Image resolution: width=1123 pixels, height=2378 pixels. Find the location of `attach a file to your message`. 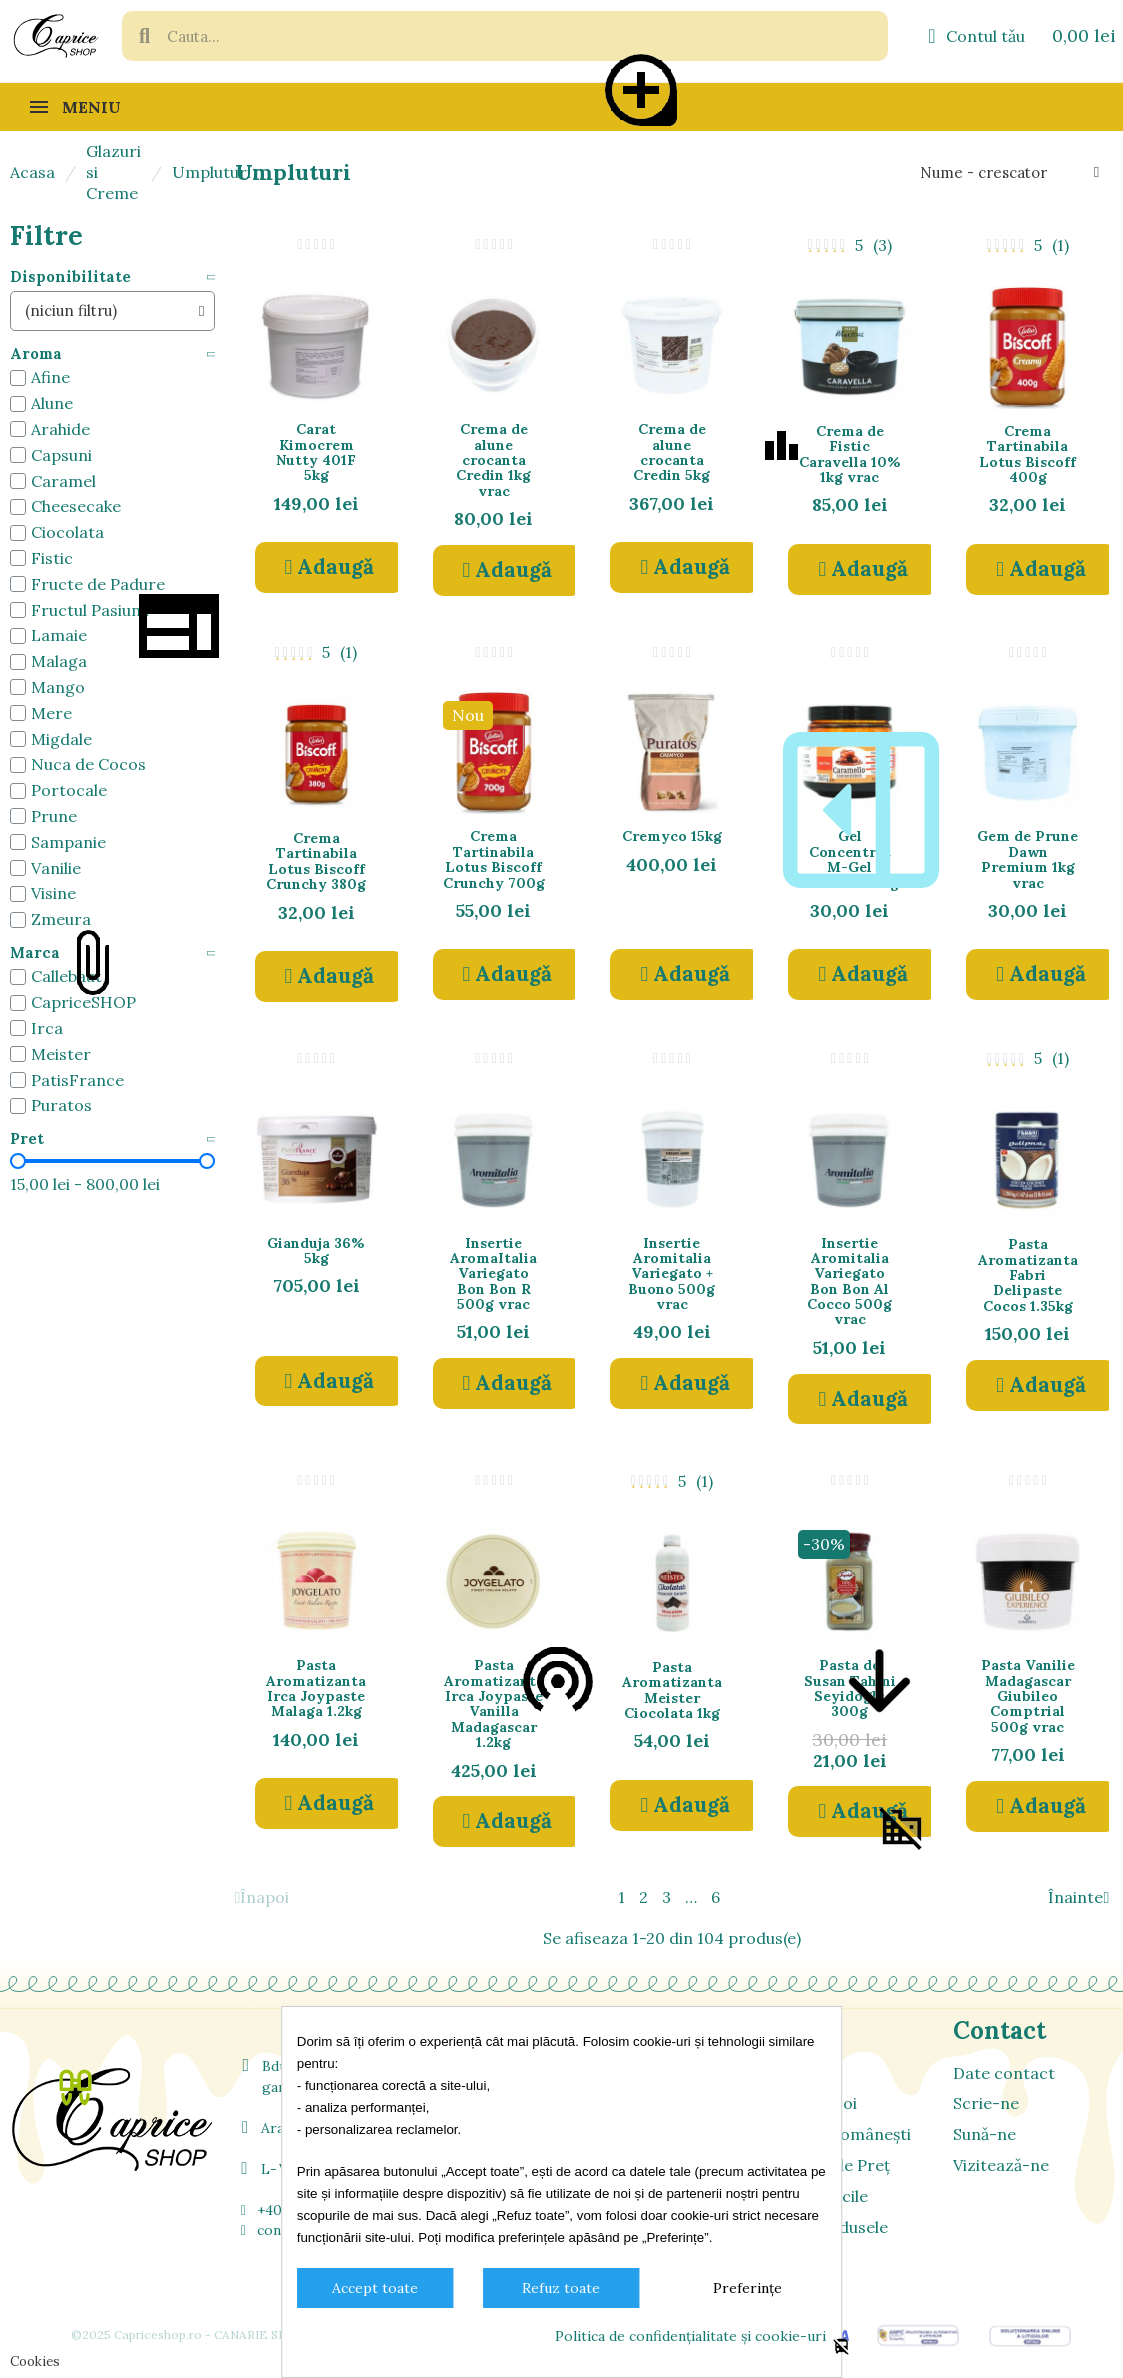

attach a file to your message is located at coordinates (91, 962).